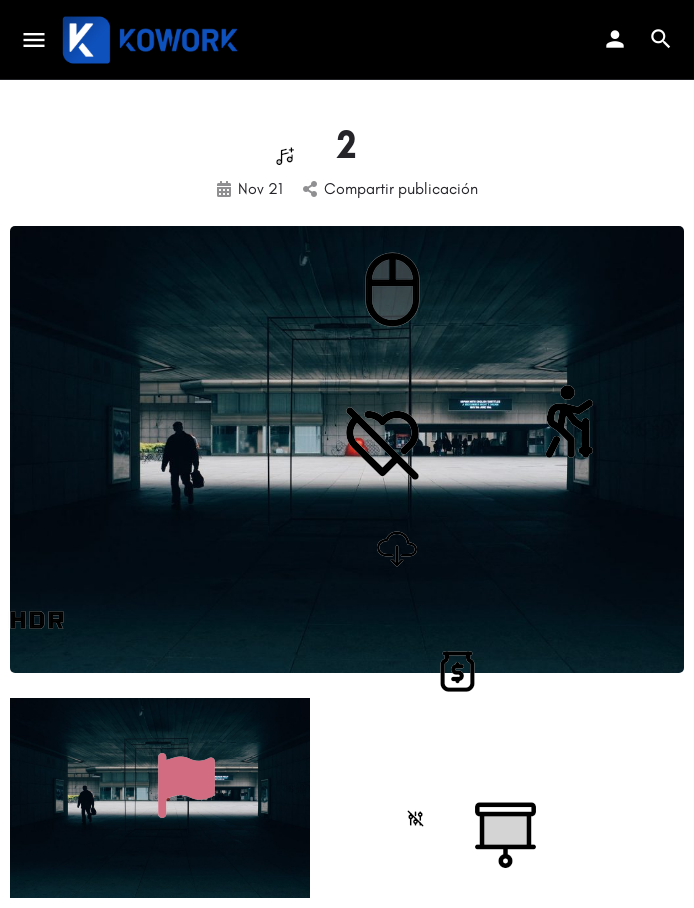 This screenshot has height=908, width=694. Describe the element at coordinates (382, 443) in the screenshot. I see `remove from favorites` at that location.